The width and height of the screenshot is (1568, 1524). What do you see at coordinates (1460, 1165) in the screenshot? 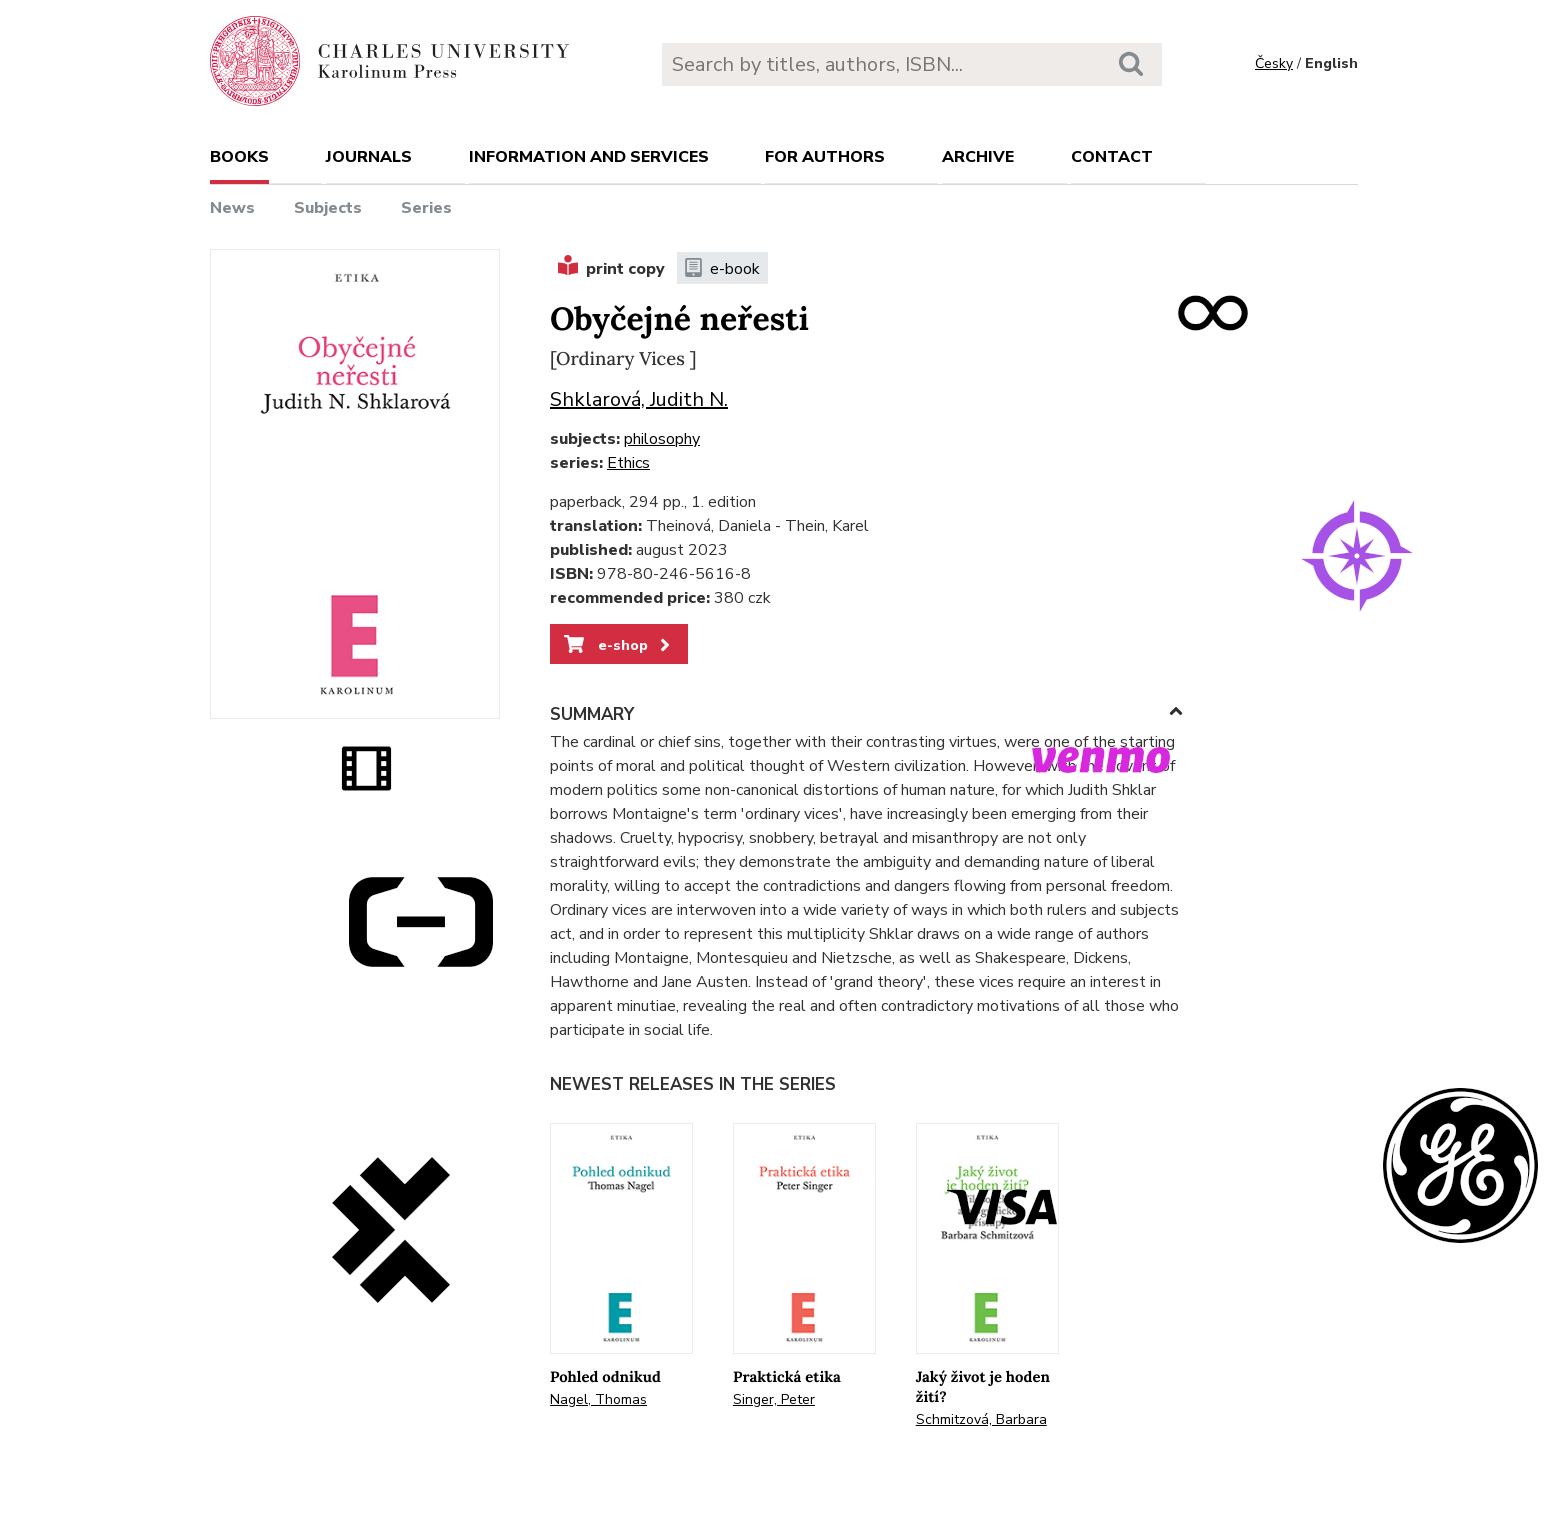
I see `General Electric company logo` at bounding box center [1460, 1165].